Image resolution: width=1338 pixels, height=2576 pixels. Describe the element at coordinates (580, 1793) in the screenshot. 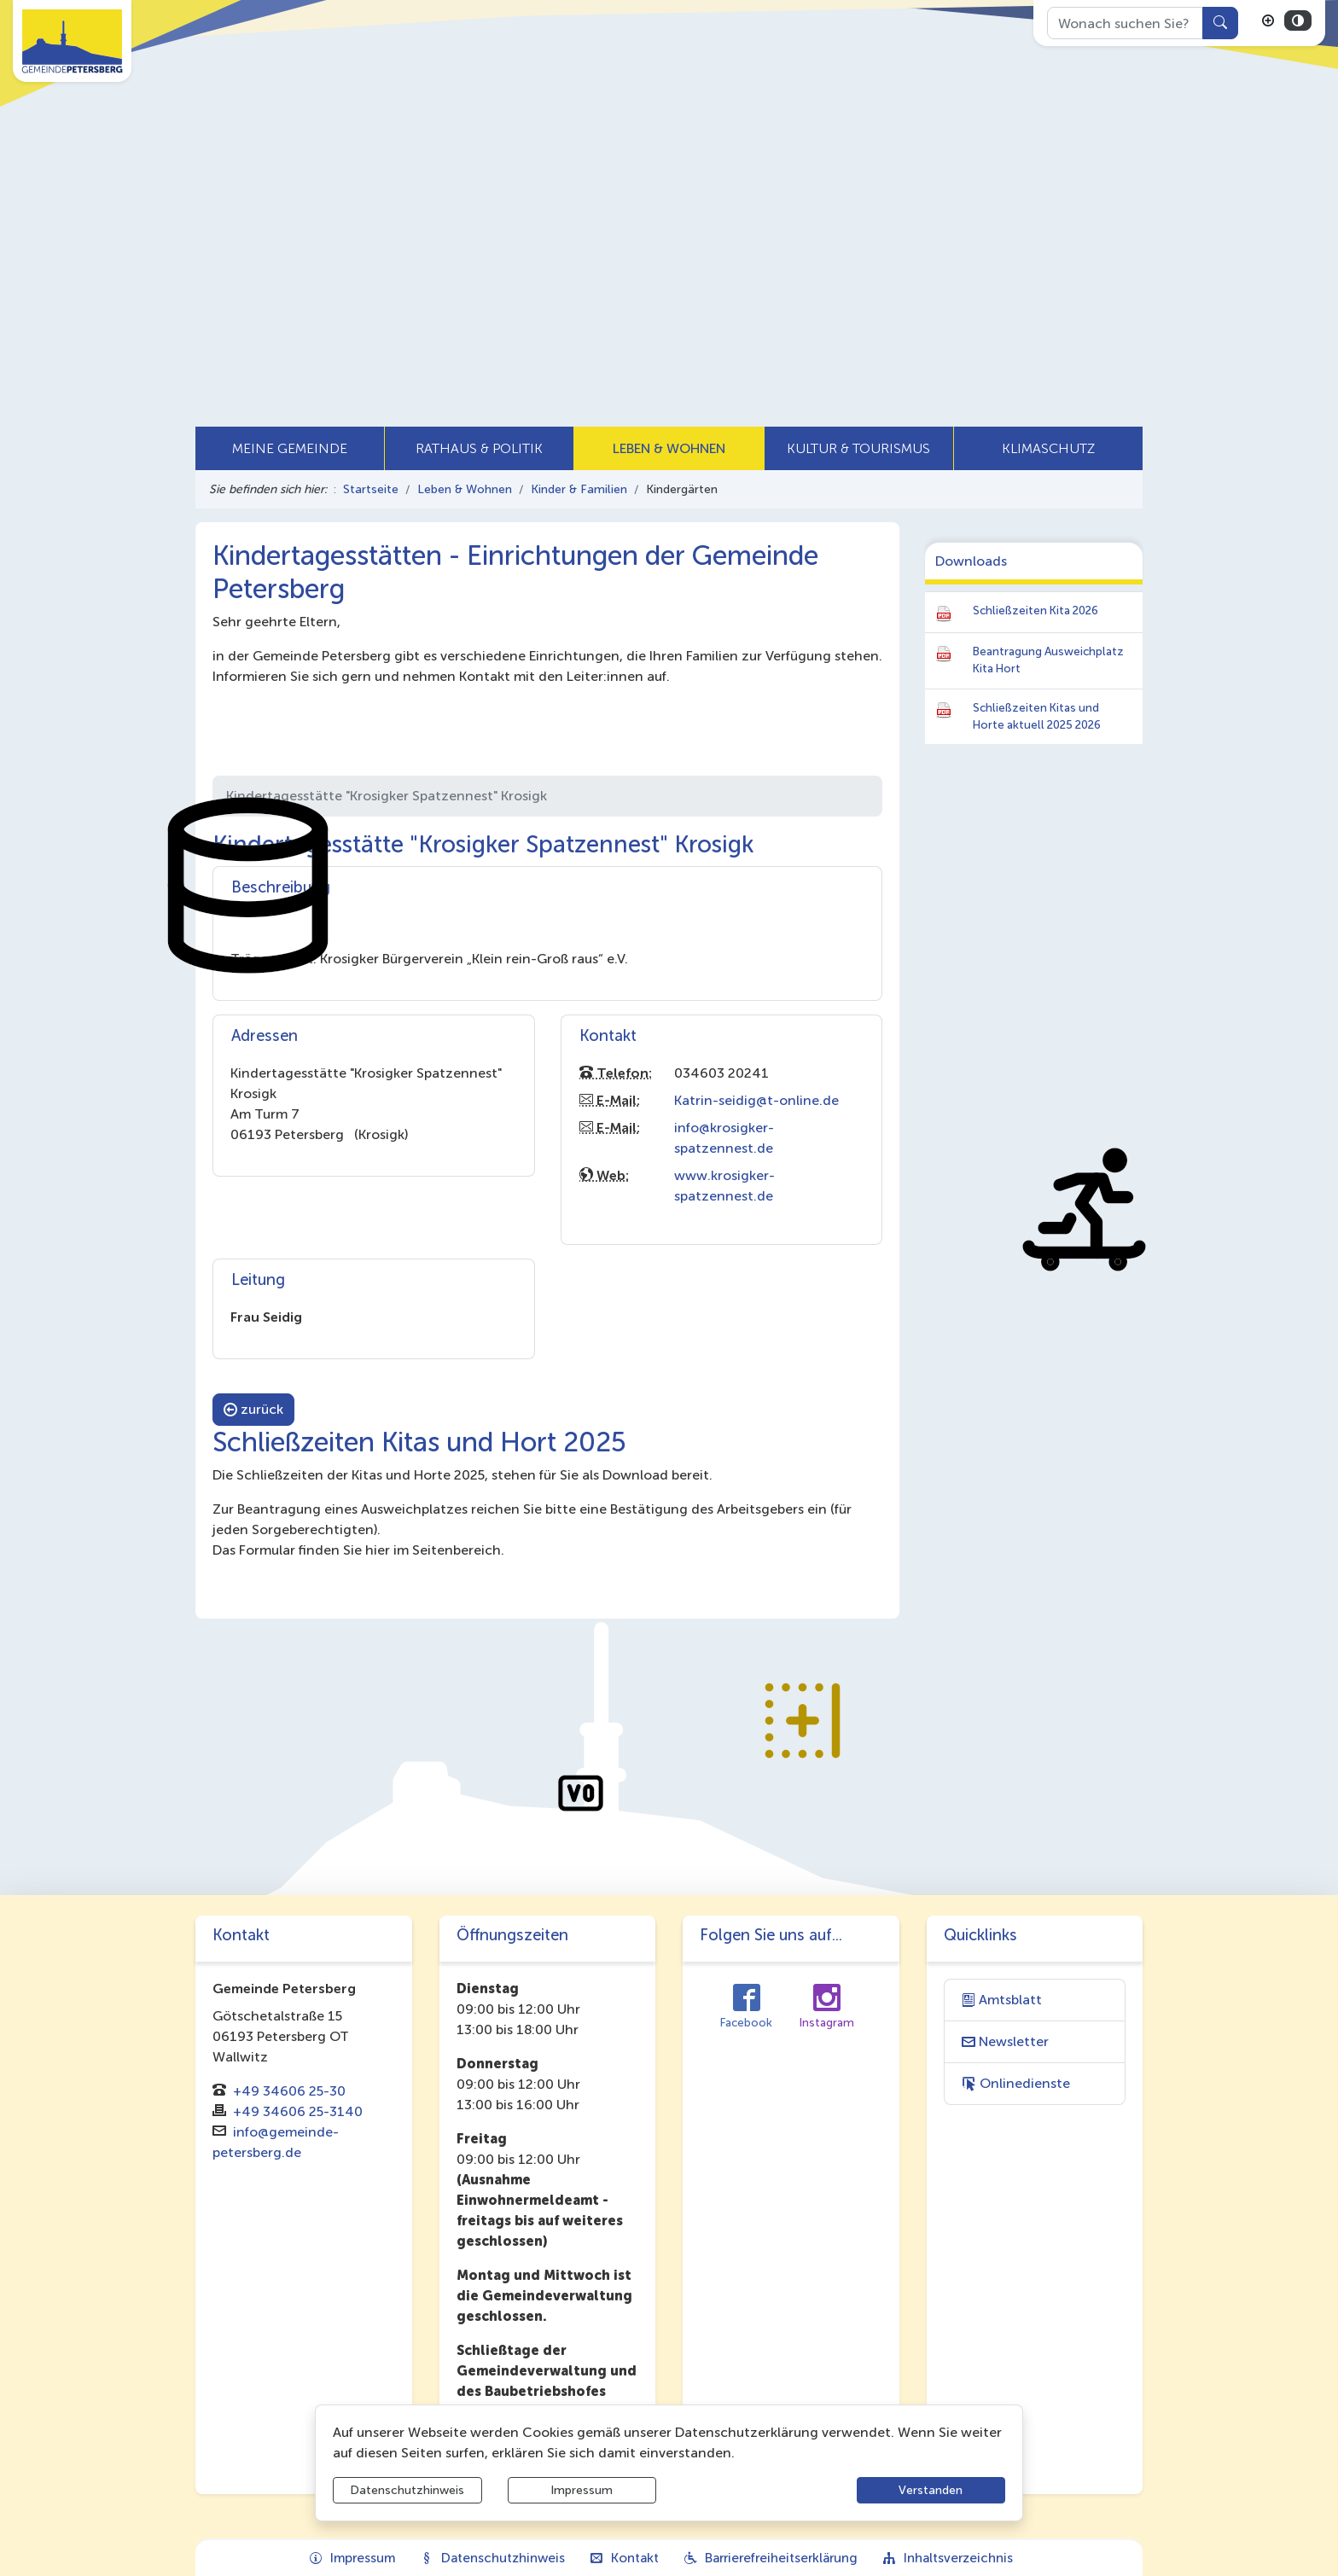

I see `toggle voiceover or voice output settings` at that location.